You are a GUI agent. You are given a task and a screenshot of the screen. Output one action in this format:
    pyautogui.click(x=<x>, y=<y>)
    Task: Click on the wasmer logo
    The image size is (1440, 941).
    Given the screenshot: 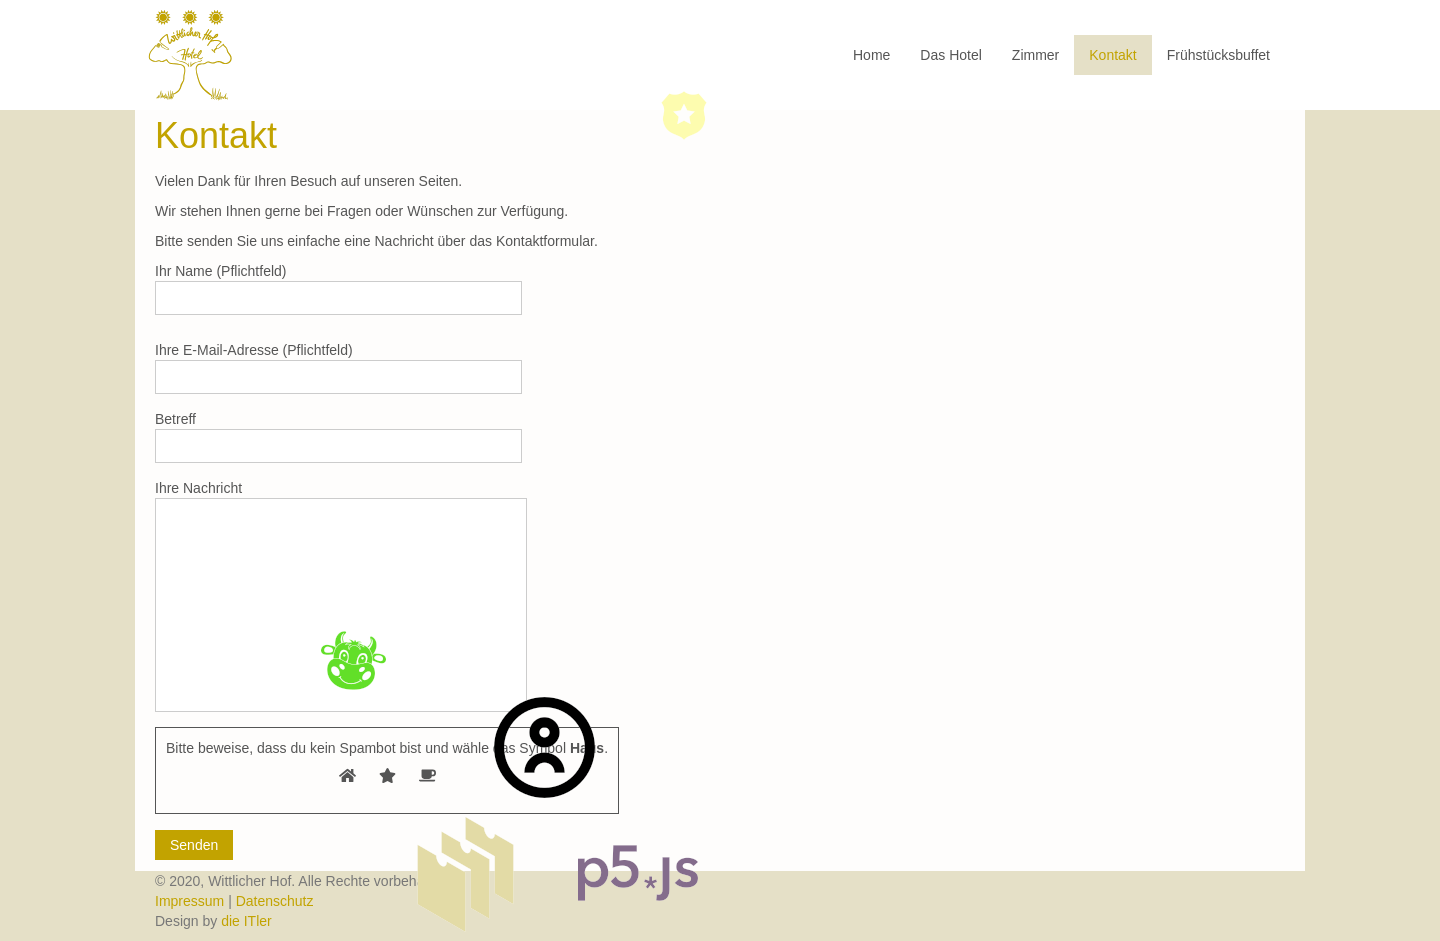 What is the action you would take?
    pyautogui.click(x=465, y=874)
    